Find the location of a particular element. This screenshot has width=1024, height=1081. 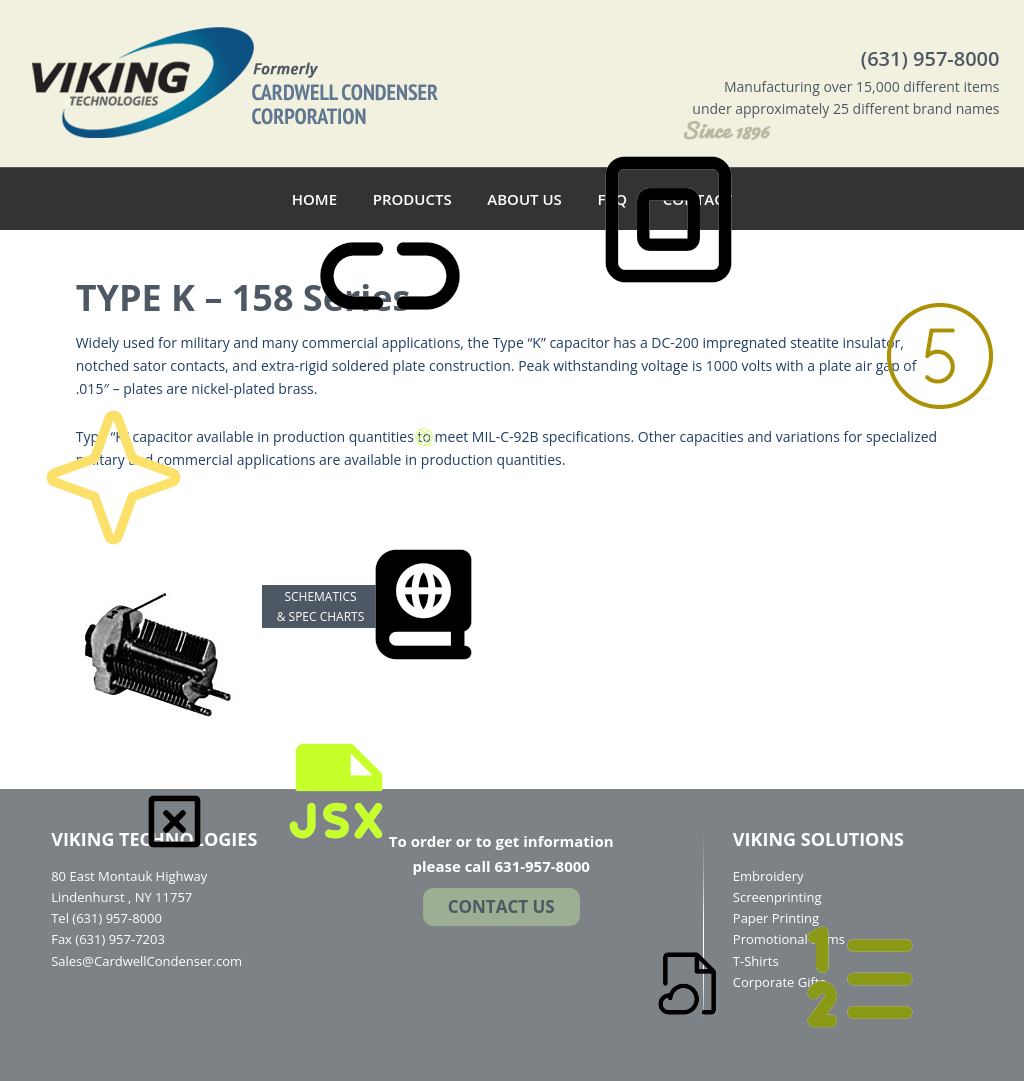

access world atlas or geographic reference is located at coordinates (423, 604).